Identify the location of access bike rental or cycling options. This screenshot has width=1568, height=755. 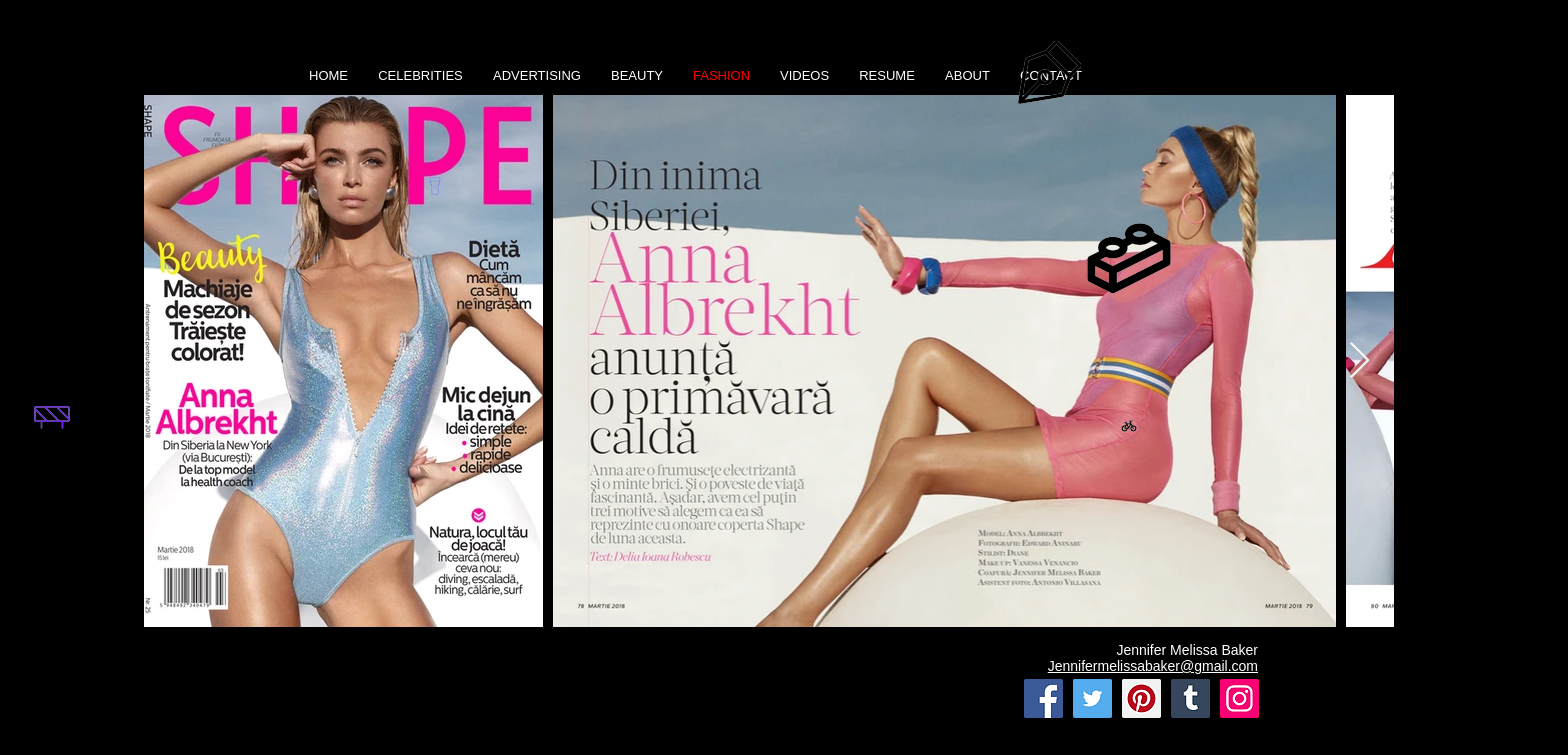
(1129, 426).